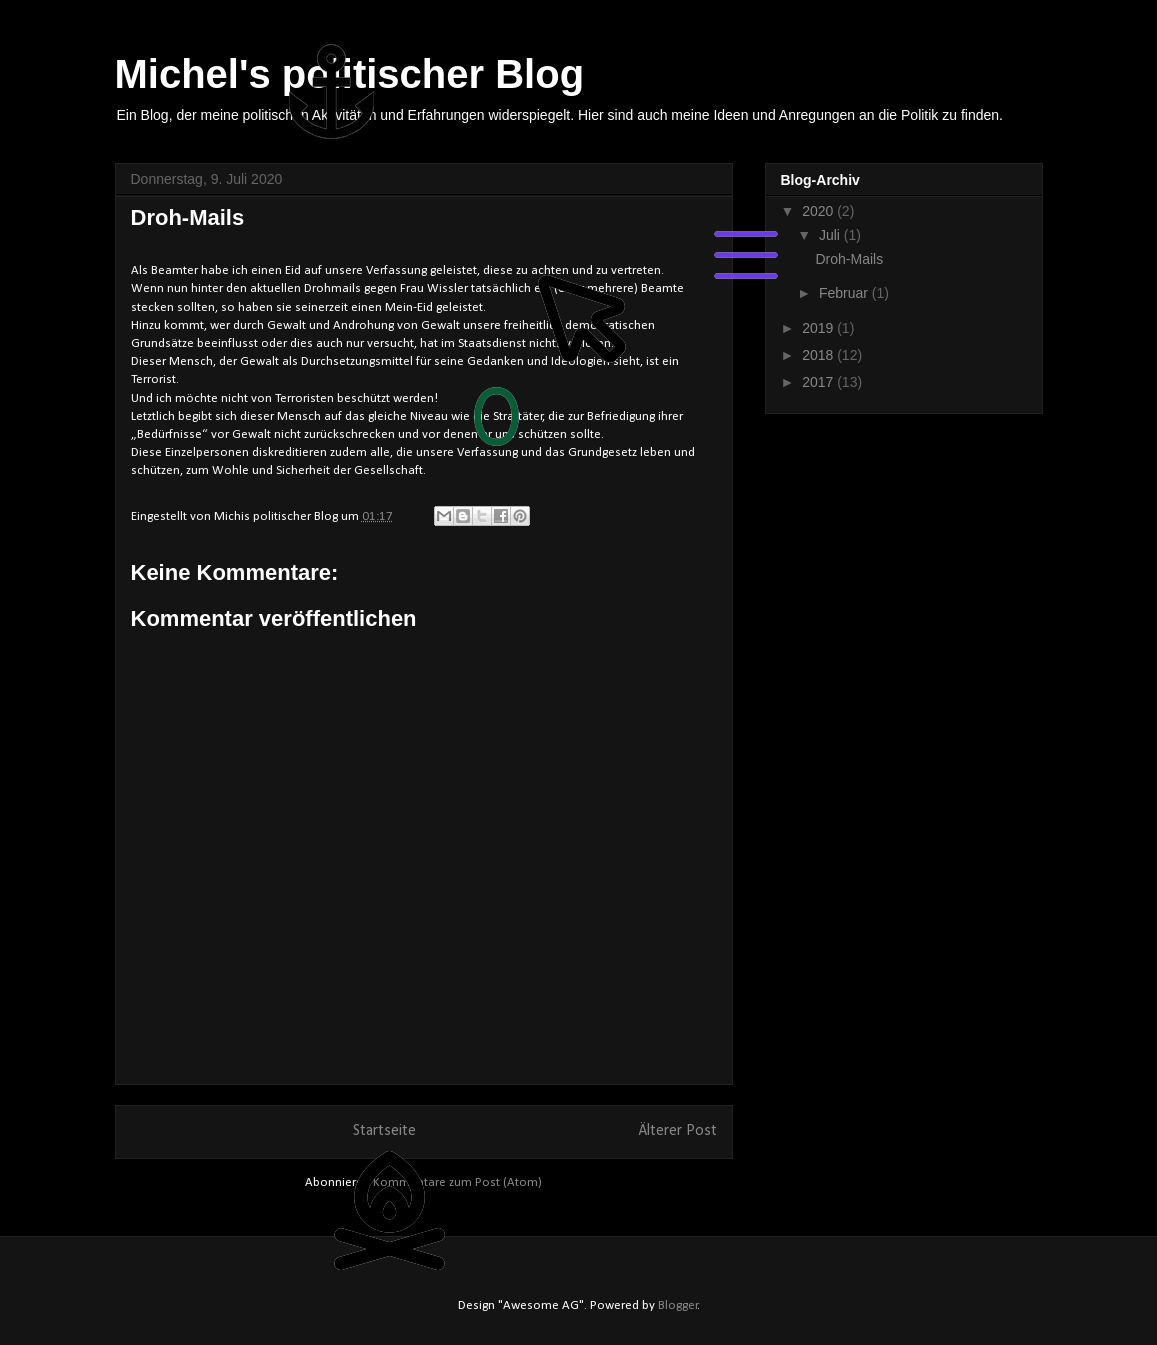 This screenshot has width=1157, height=1345. What do you see at coordinates (496, 416) in the screenshot?
I see `indicates zero items or empty count` at bounding box center [496, 416].